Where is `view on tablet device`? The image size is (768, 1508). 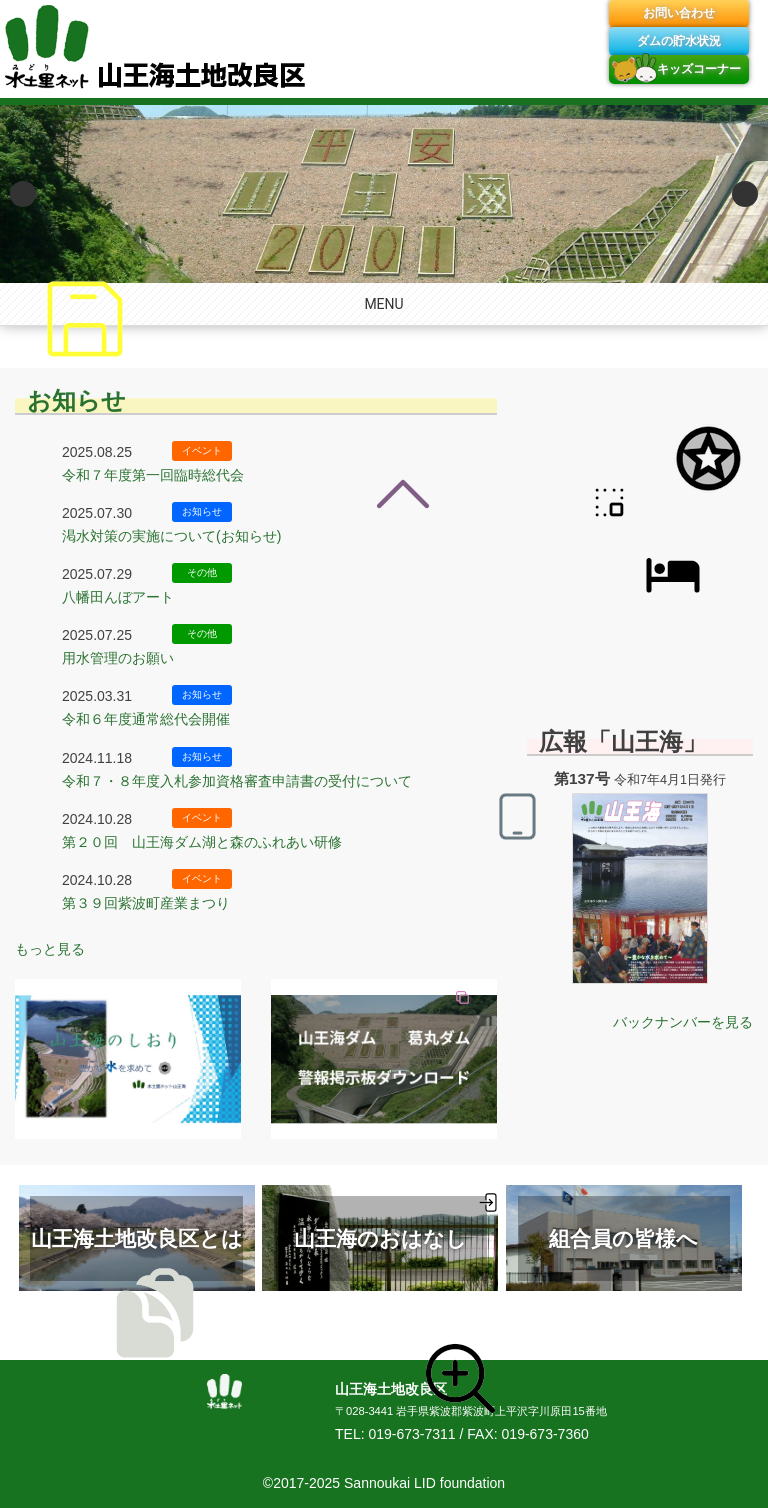
view on tablet device is located at coordinates (517, 816).